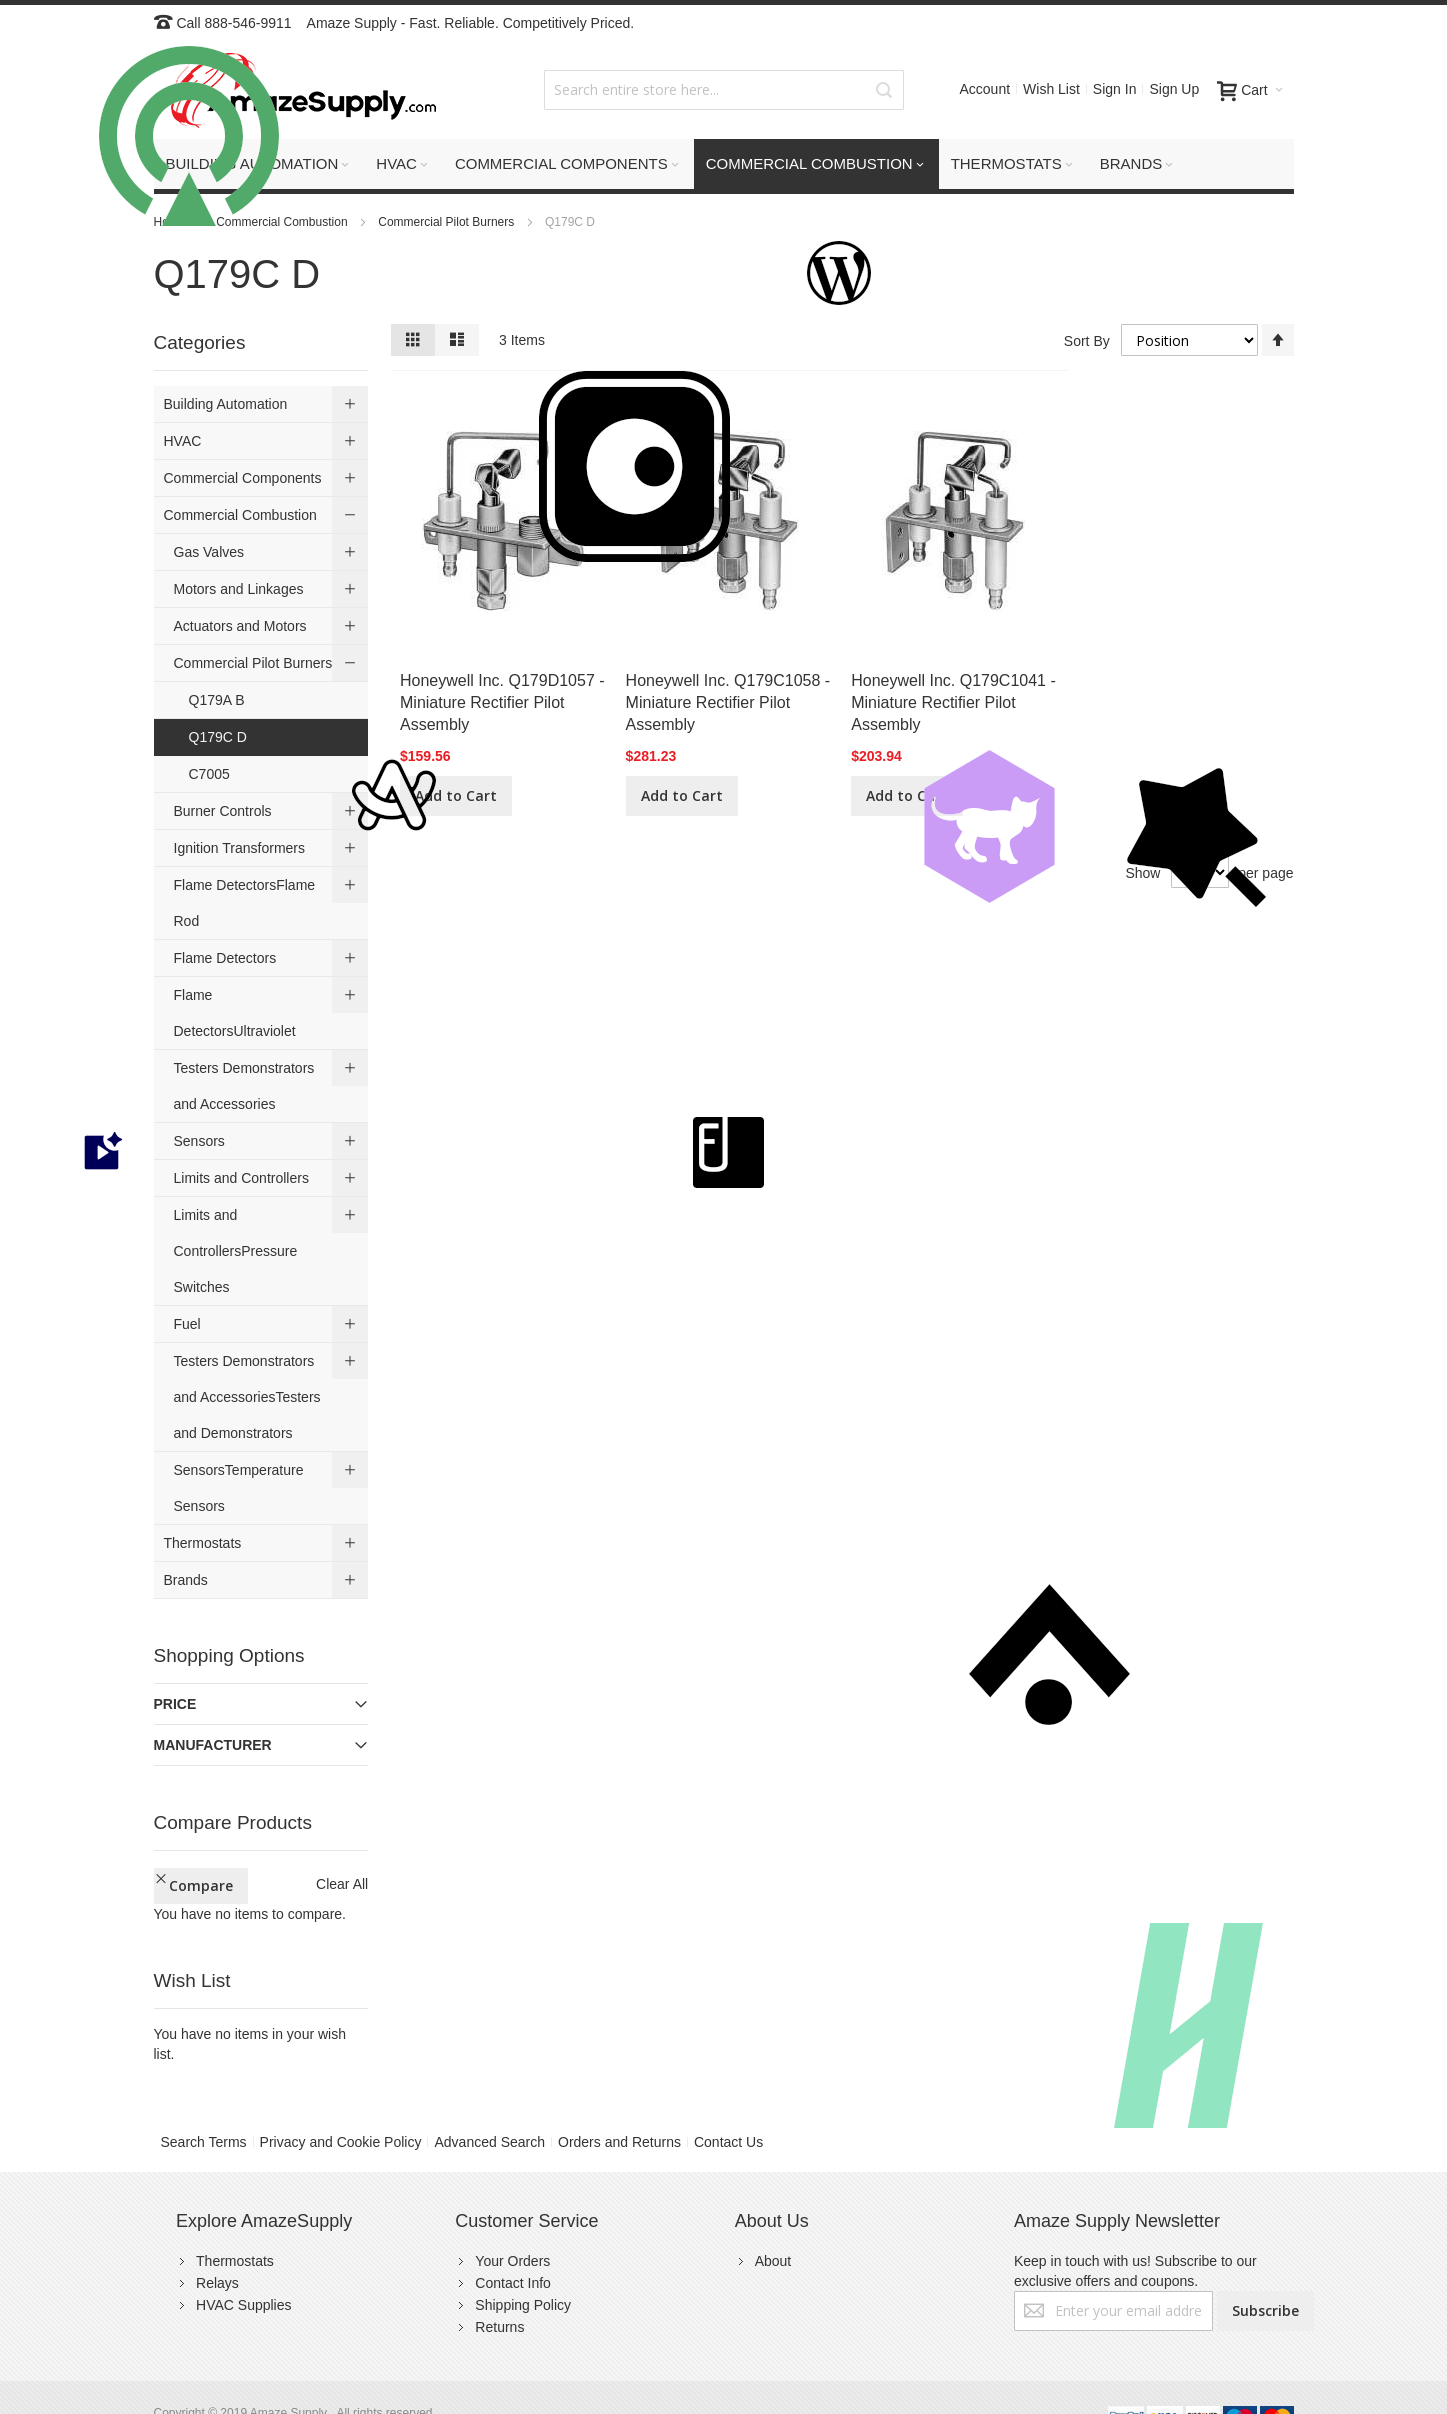 The image size is (1447, 2414). I want to click on open the Arc browser, so click(394, 795).